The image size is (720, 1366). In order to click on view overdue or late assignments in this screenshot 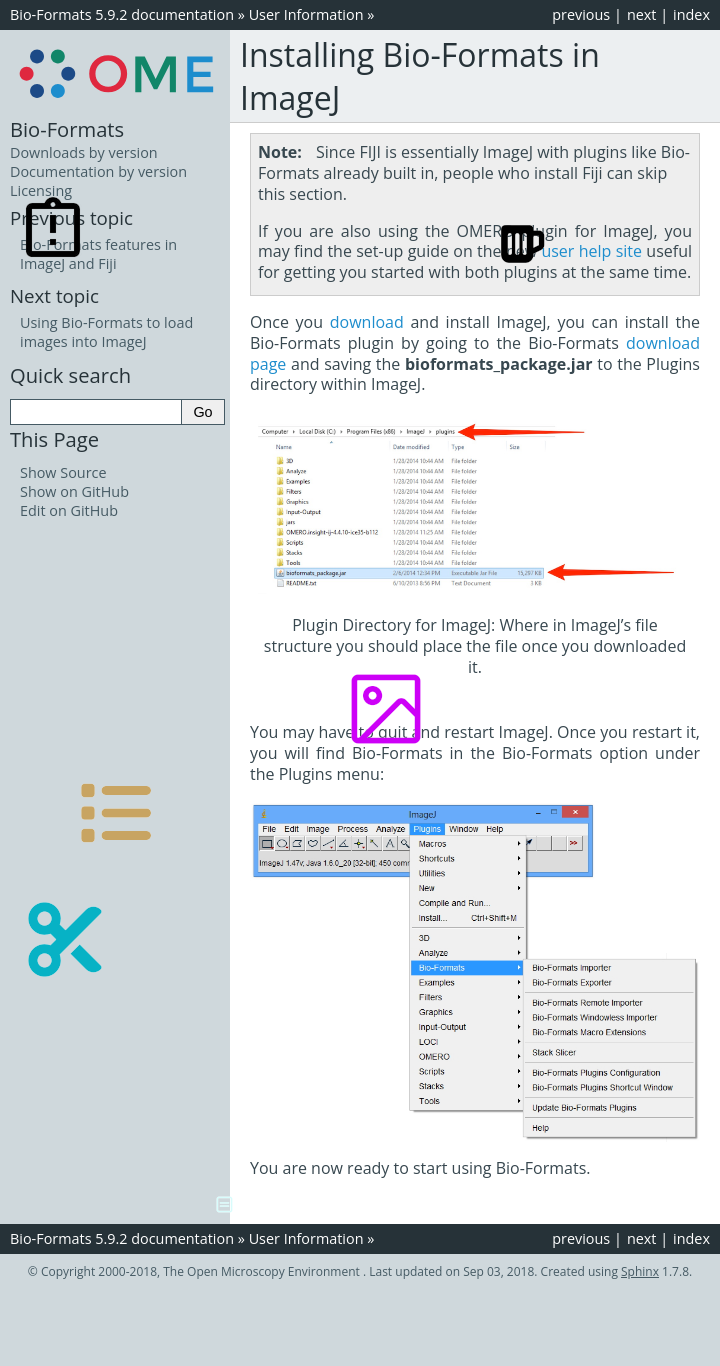, I will do `click(53, 230)`.